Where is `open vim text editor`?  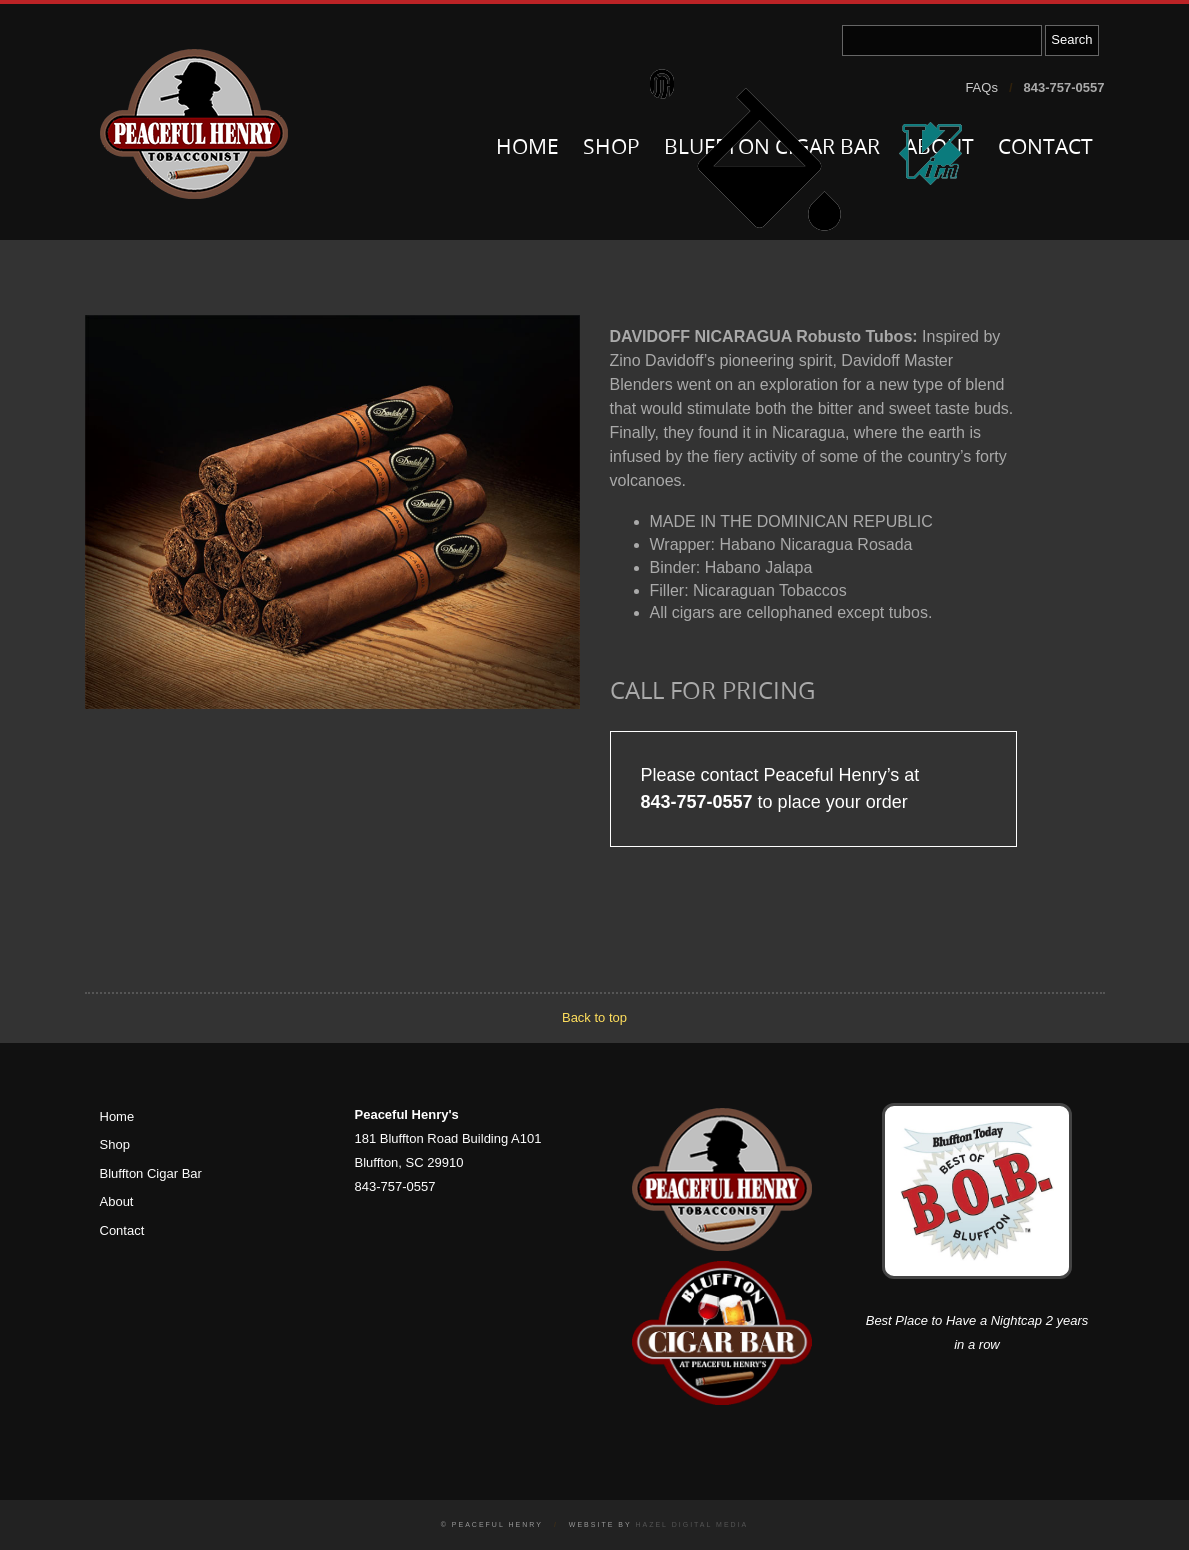 open vim text editor is located at coordinates (930, 153).